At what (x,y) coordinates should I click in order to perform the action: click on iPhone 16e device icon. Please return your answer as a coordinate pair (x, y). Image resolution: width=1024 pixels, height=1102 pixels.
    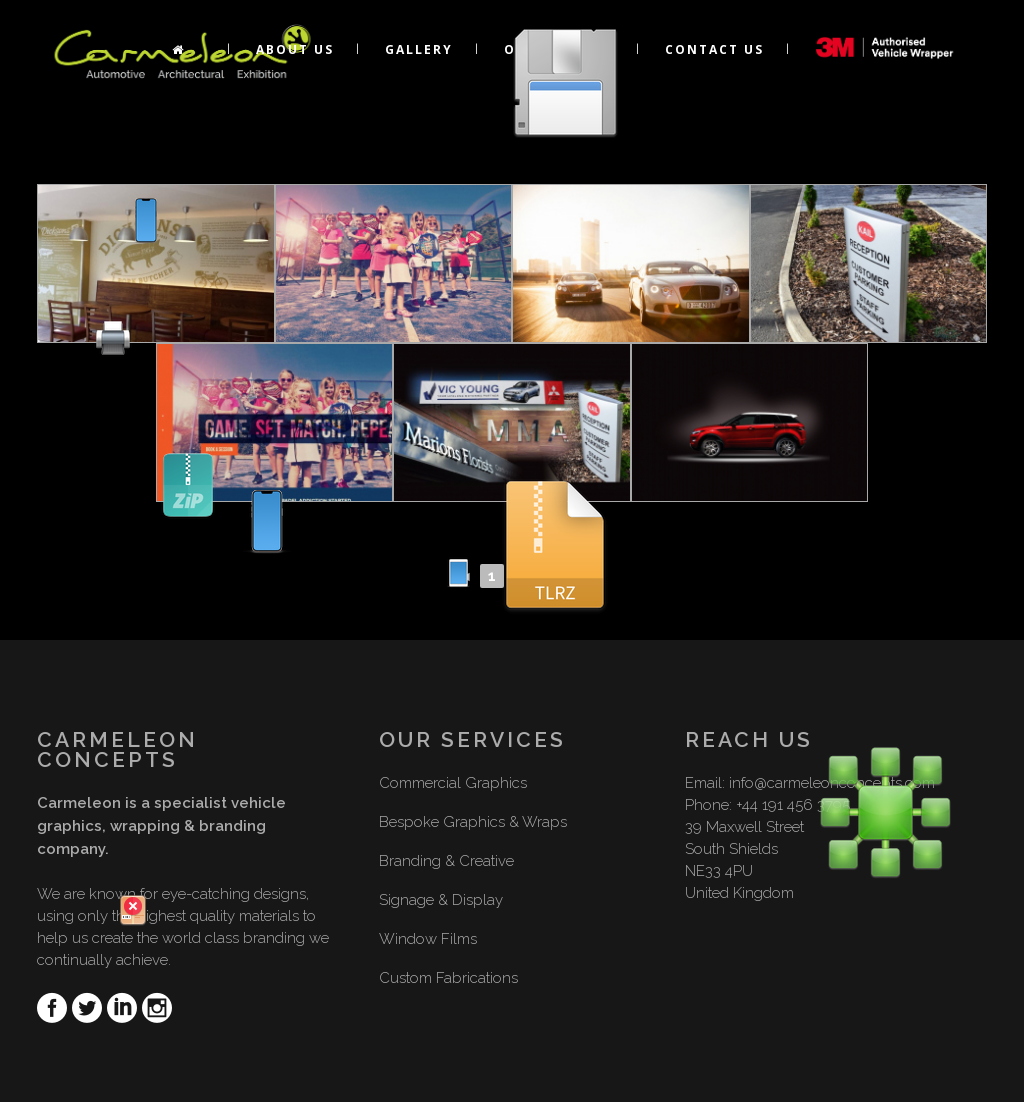
    Looking at the image, I should click on (146, 221).